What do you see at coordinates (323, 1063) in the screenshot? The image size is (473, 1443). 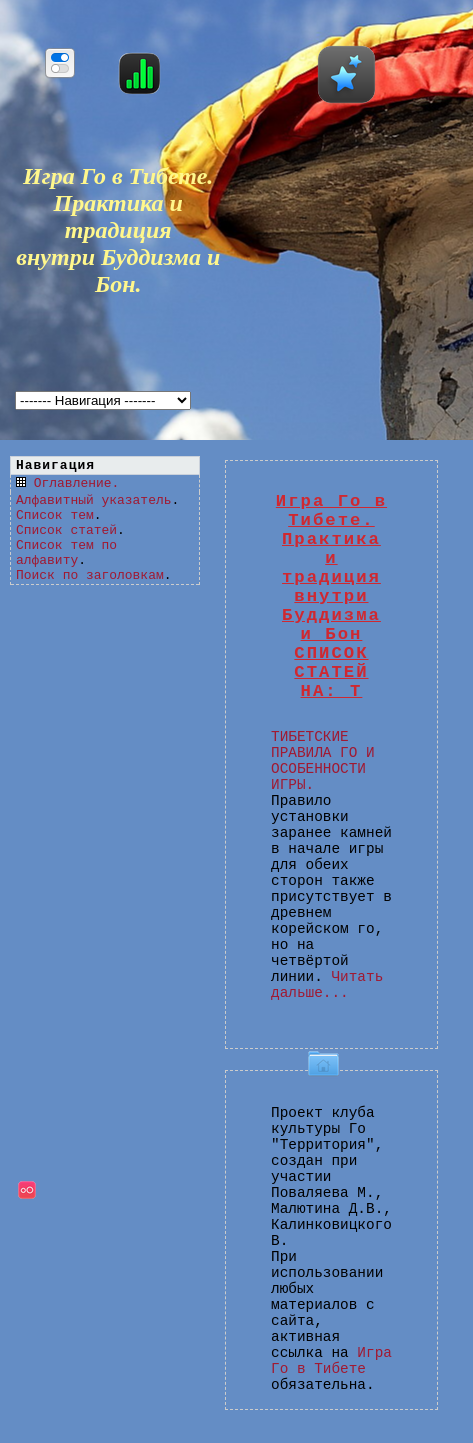 I see `open your home folder` at bounding box center [323, 1063].